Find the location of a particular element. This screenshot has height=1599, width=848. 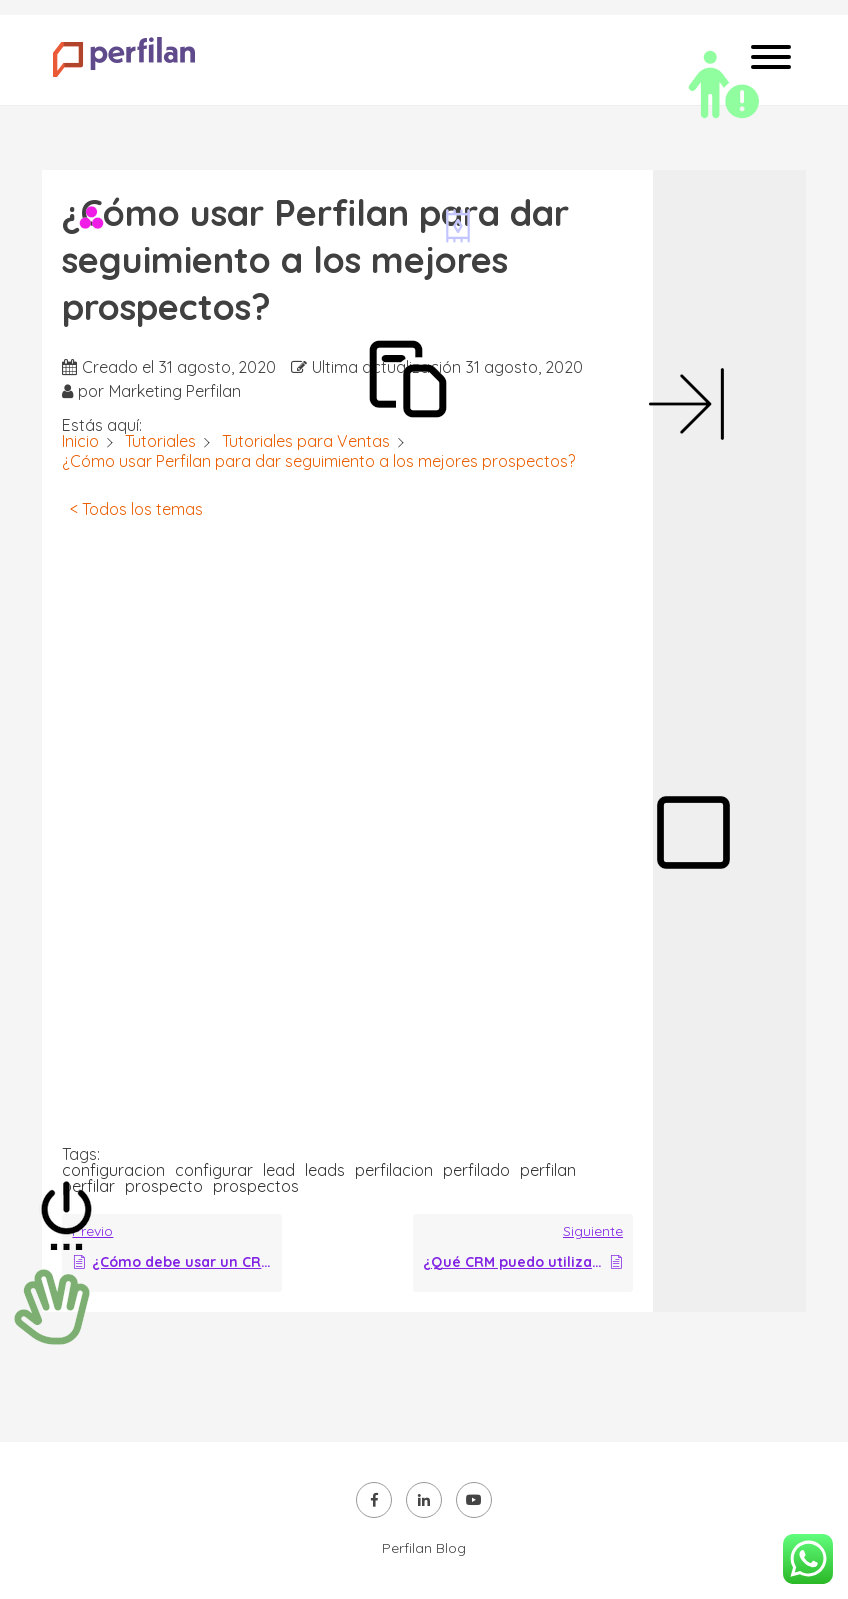

paste copied content from clipboard is located at coordinates (408, 379).